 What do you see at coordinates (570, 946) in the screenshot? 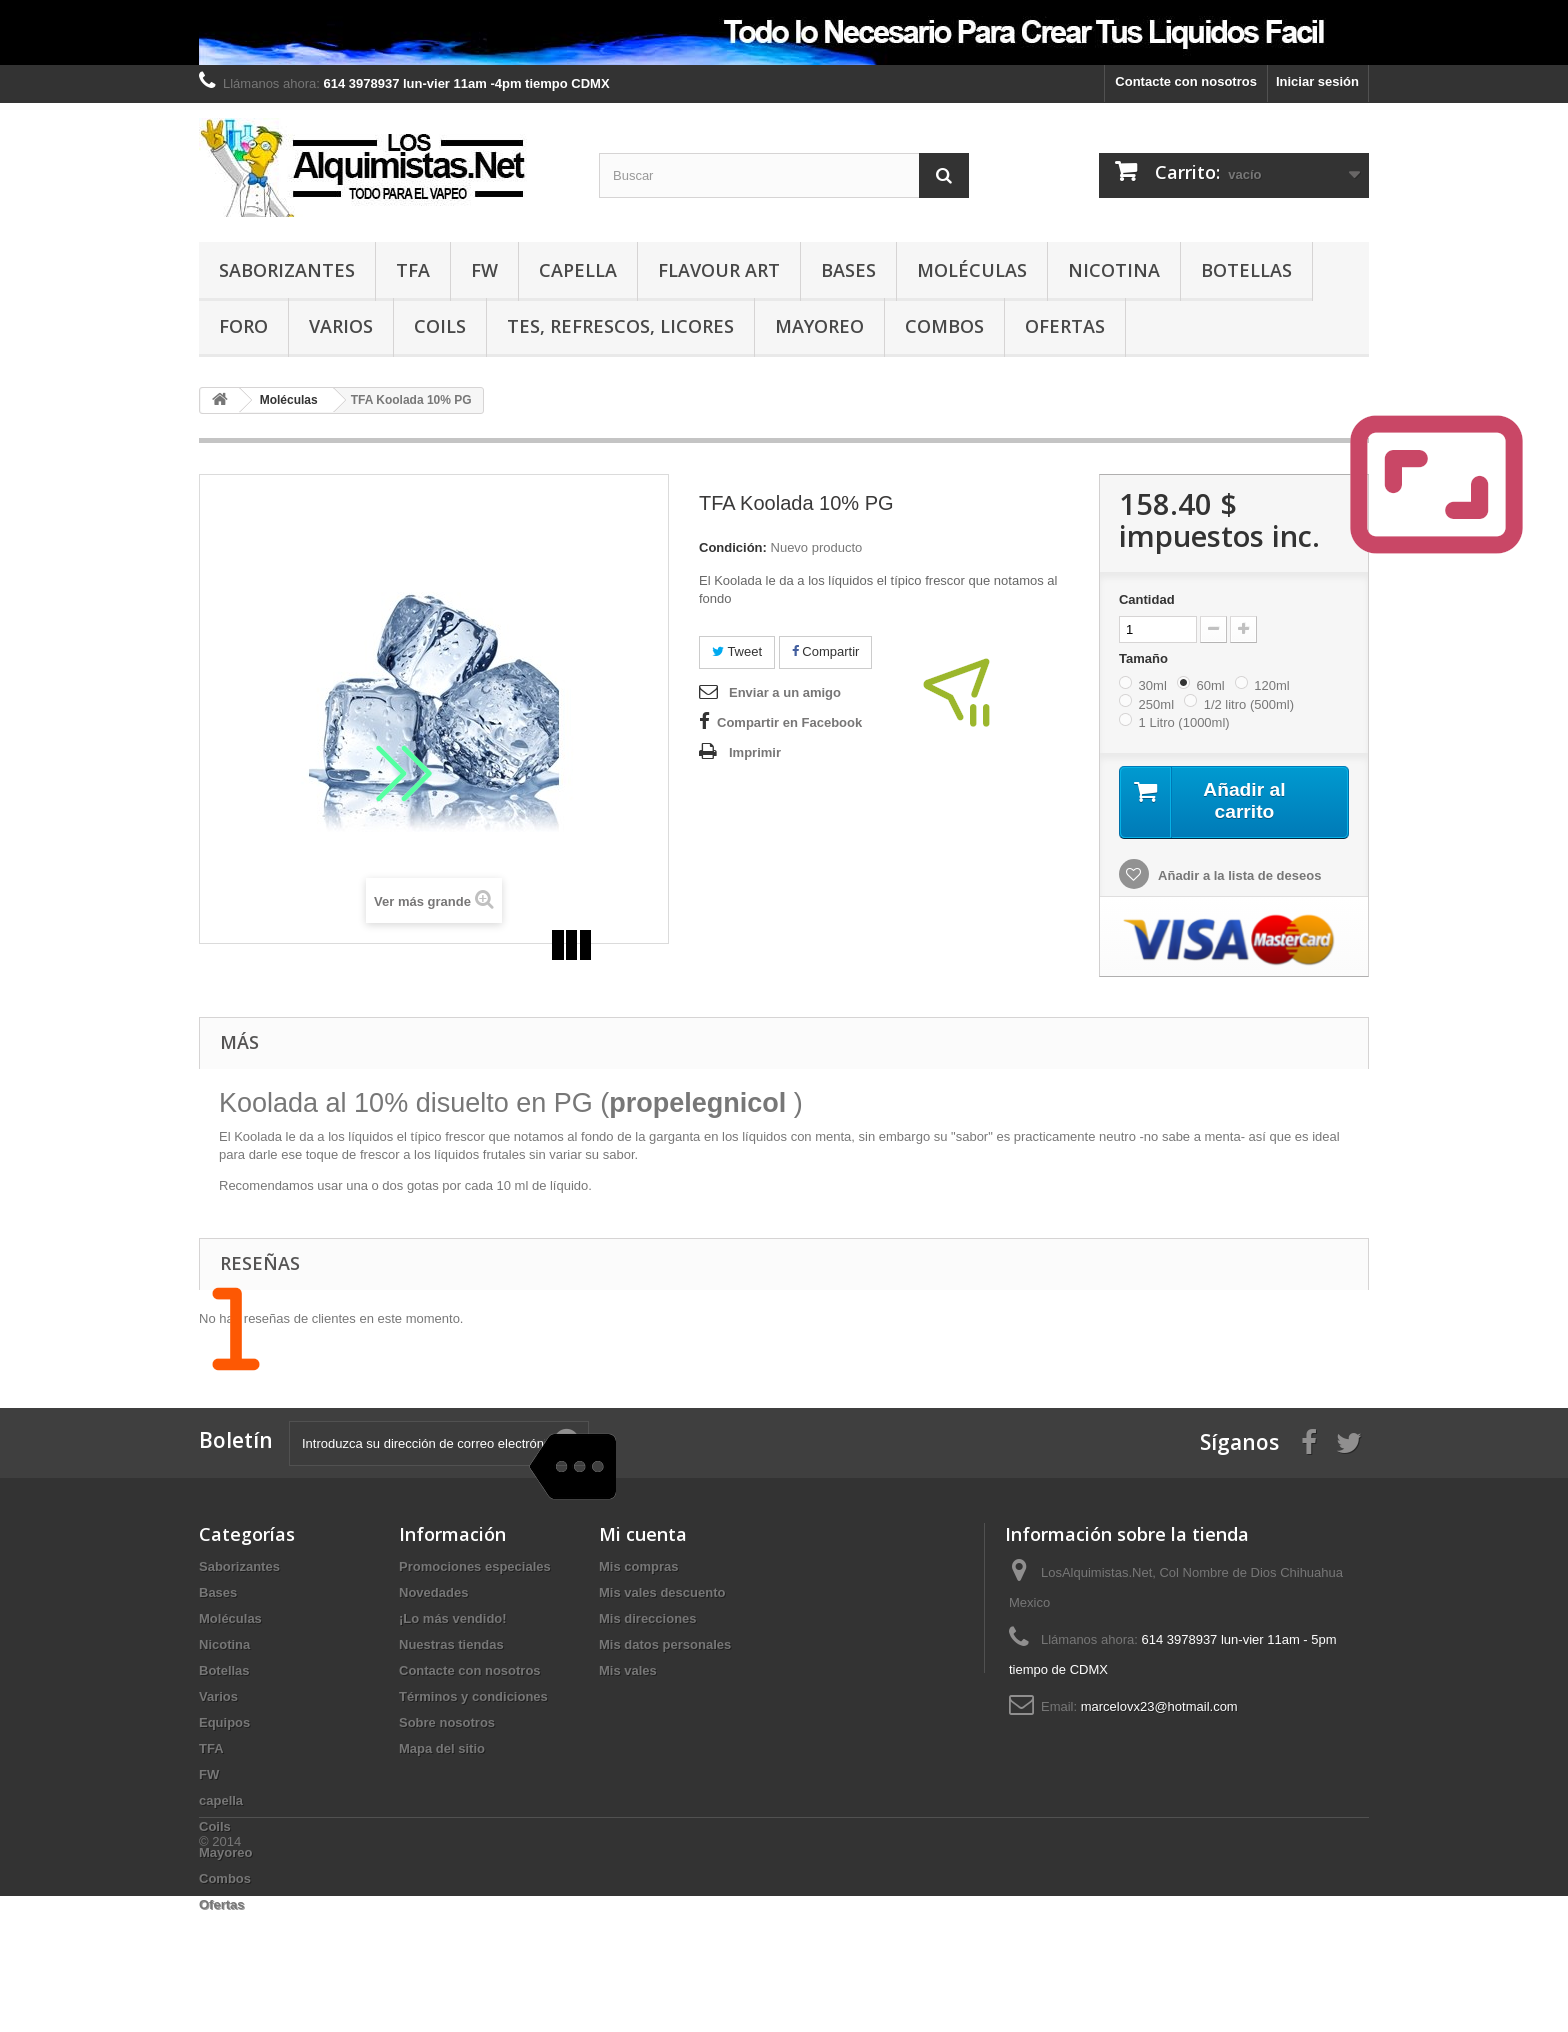
I see `switch to column view layout` at bounding box center [570, 946].